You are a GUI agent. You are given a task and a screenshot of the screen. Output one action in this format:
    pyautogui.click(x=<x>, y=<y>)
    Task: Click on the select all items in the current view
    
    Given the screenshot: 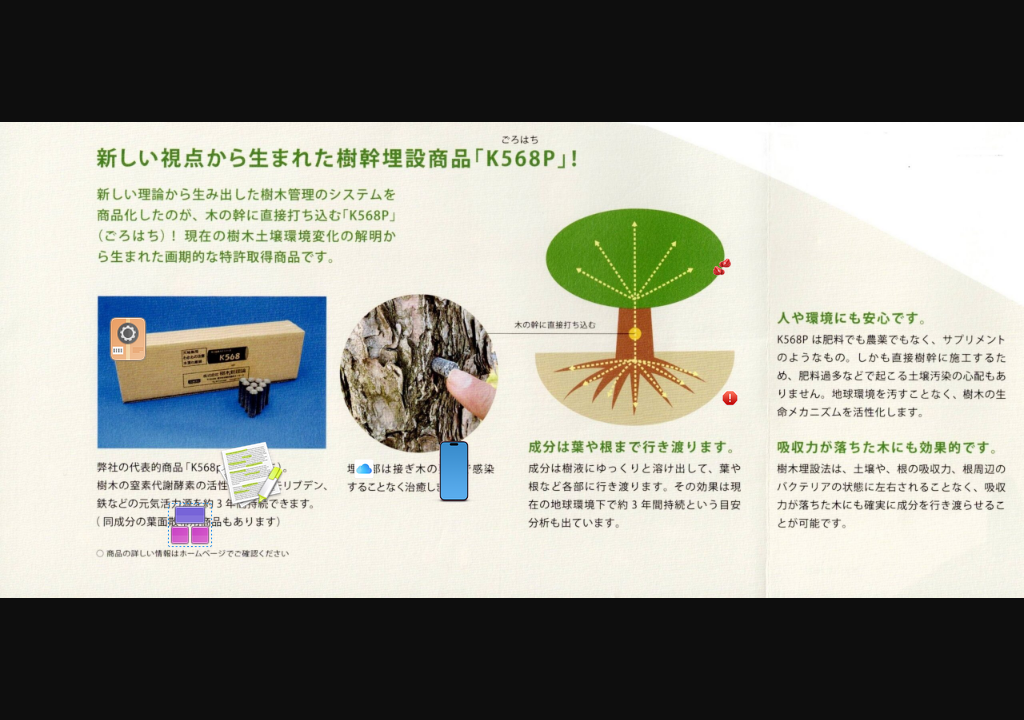 What is the action you would take?
    pyautogui.click(x=190, y=525)
    